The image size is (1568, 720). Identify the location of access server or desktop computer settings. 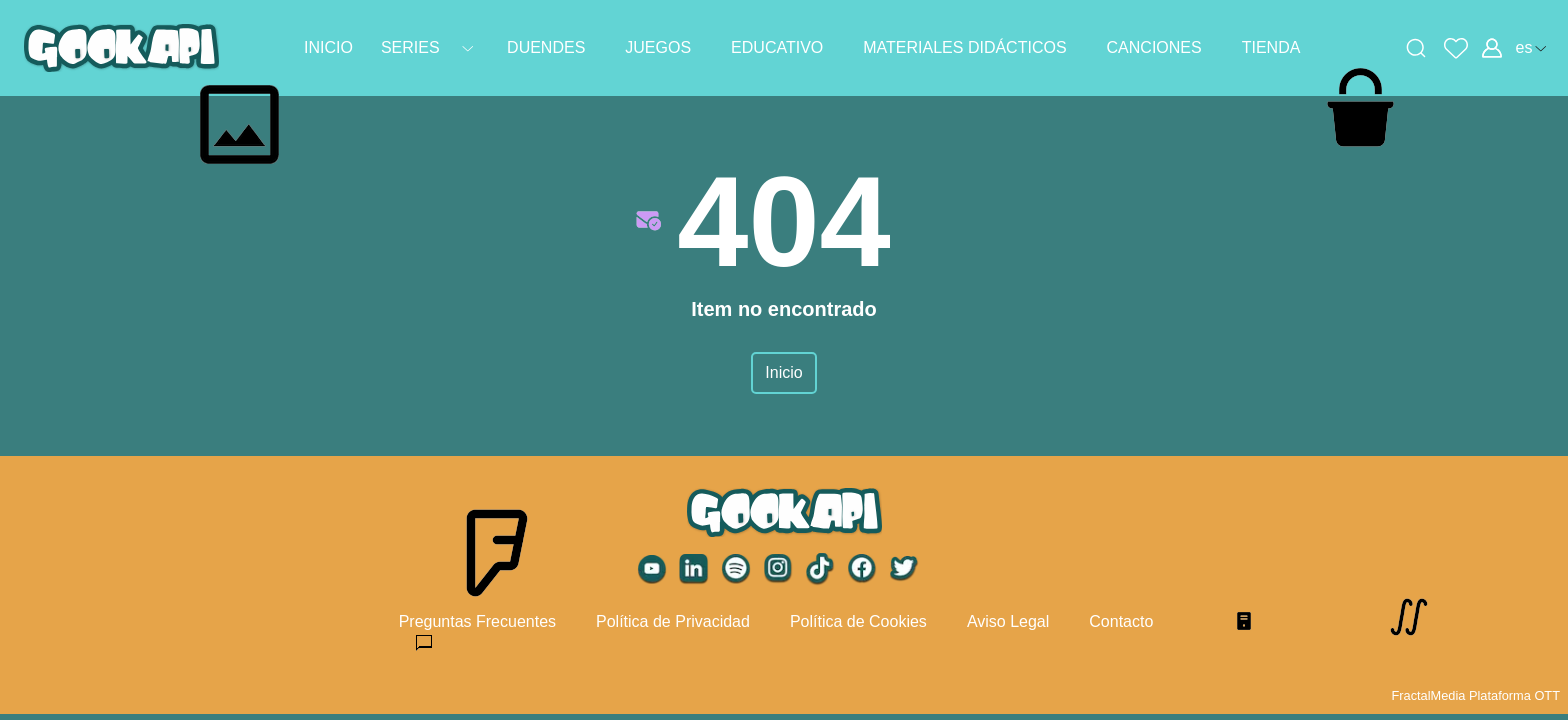
(1244, 621).